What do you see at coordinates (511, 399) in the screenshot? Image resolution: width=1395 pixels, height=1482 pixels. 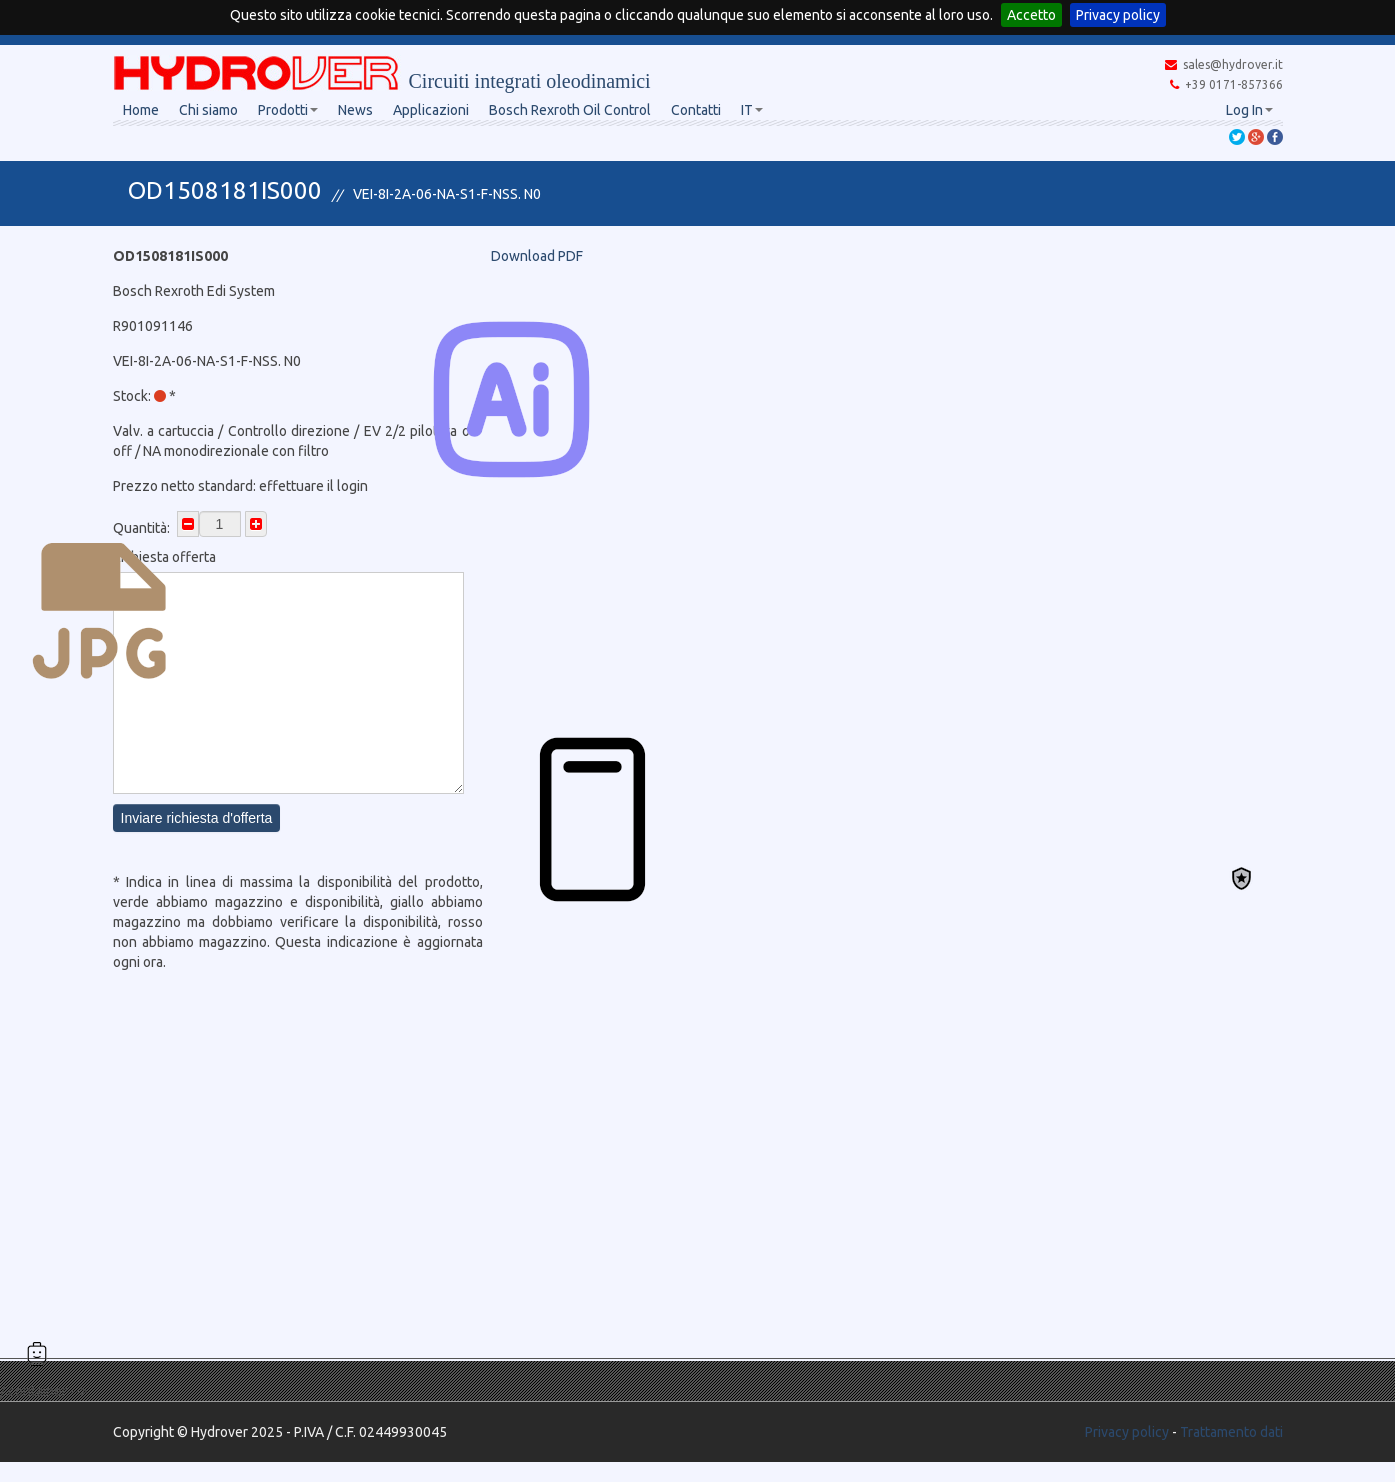 I see `open Adobe Illustrator` at bounding box center [511, 399].